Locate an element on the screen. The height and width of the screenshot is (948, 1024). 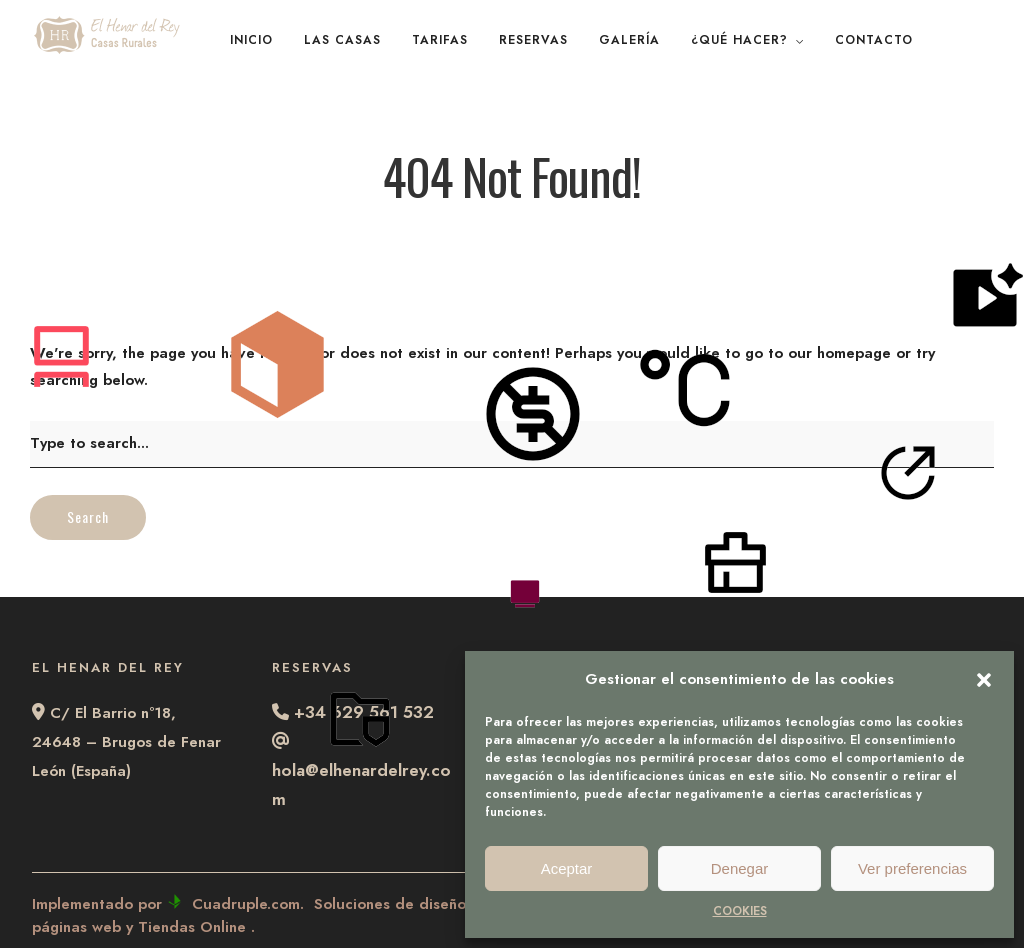
access tv or display settings is located at coordinates (525, 593).